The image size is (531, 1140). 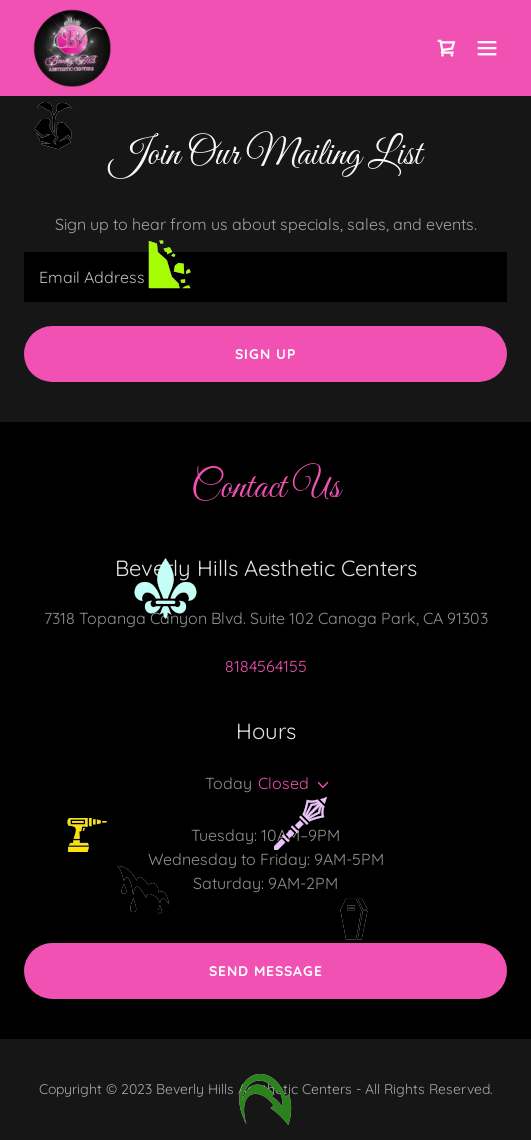 I want to click on plant a seed or start growing crops, so click(x=54, y=125).